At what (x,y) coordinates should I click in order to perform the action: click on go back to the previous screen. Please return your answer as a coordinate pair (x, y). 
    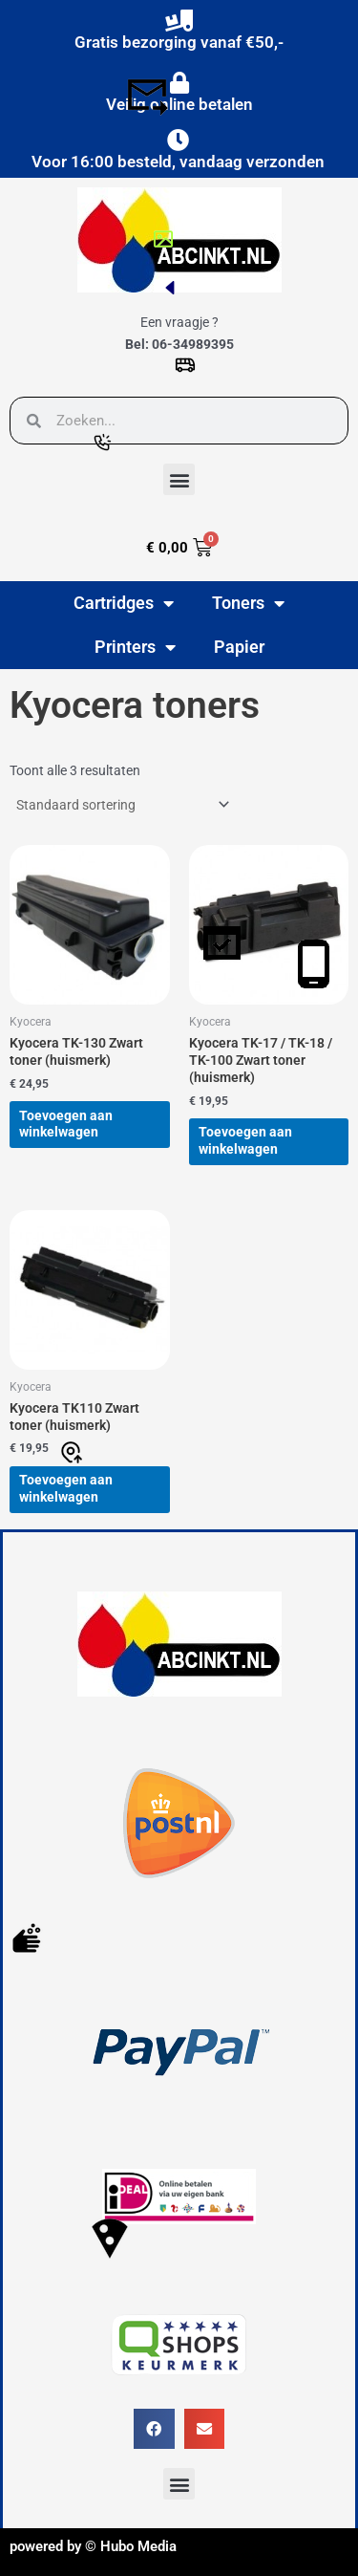
    Looking at the image, I should click on (170, 288).